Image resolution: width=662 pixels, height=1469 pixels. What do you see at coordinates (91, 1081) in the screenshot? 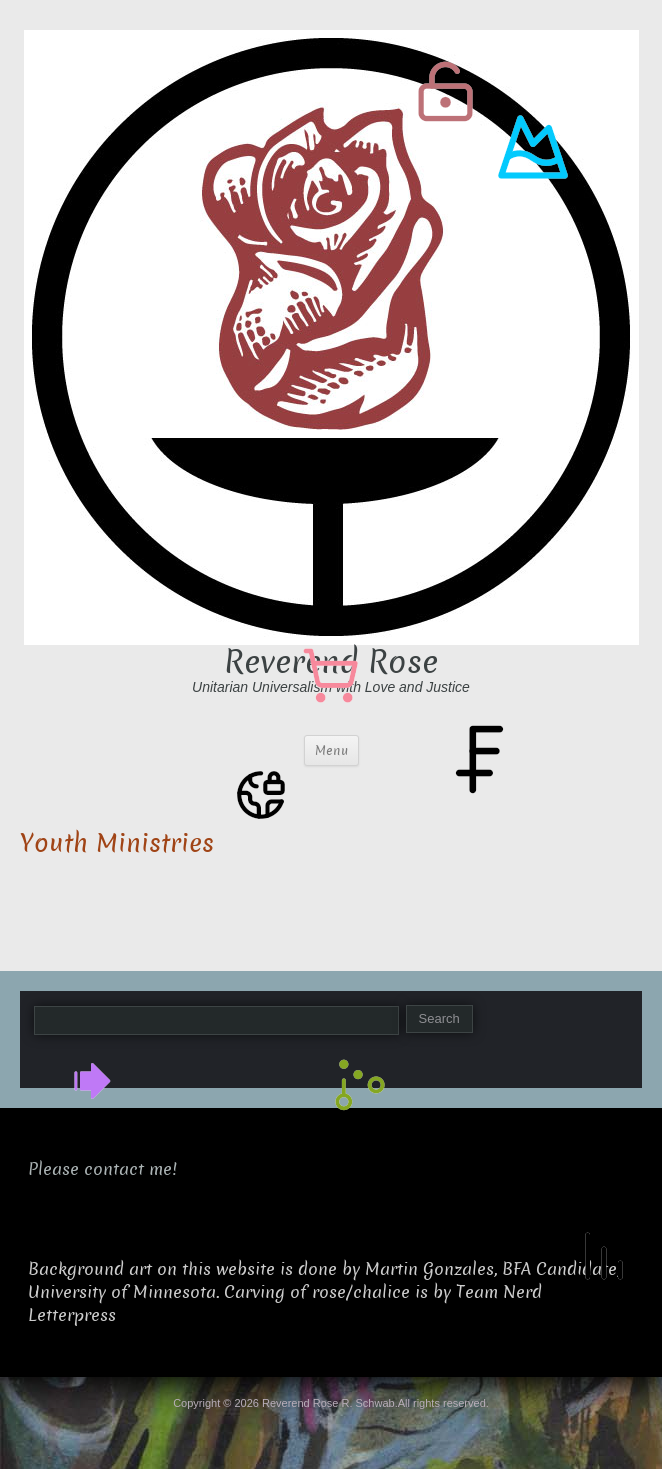
I see `proceed to the next step` at bounding box center [91, 1081].